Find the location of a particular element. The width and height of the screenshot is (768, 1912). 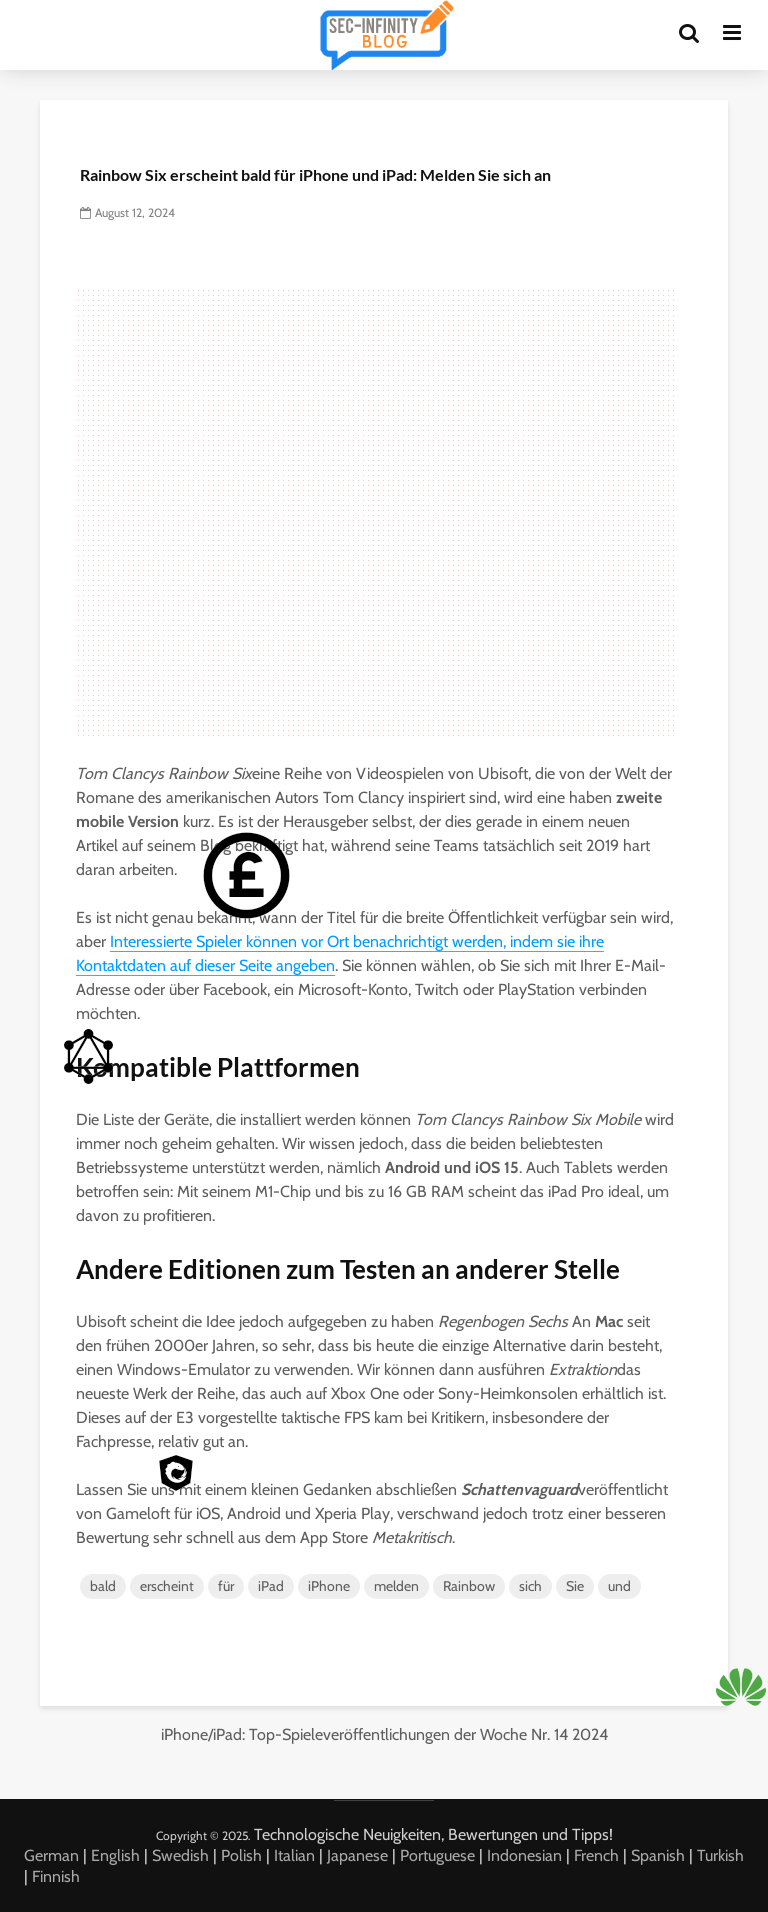

view balance in british pounds is located at coordinates (246, 875).